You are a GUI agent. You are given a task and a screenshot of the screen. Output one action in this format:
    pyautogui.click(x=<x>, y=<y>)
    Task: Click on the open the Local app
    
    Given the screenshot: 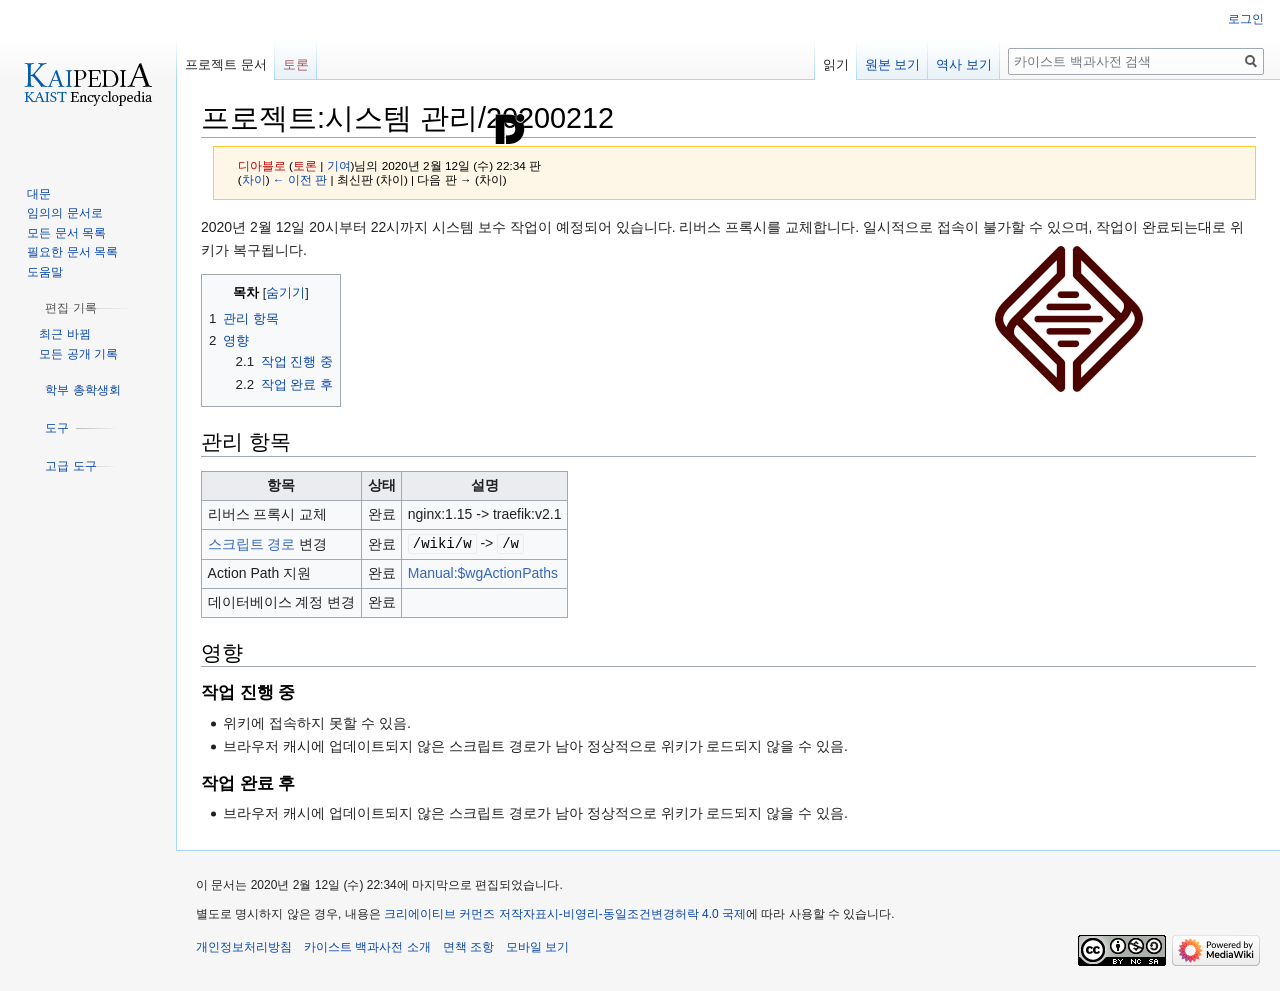 What is the action you would take?
    pyautogui.click(x=1069, y=319)
    